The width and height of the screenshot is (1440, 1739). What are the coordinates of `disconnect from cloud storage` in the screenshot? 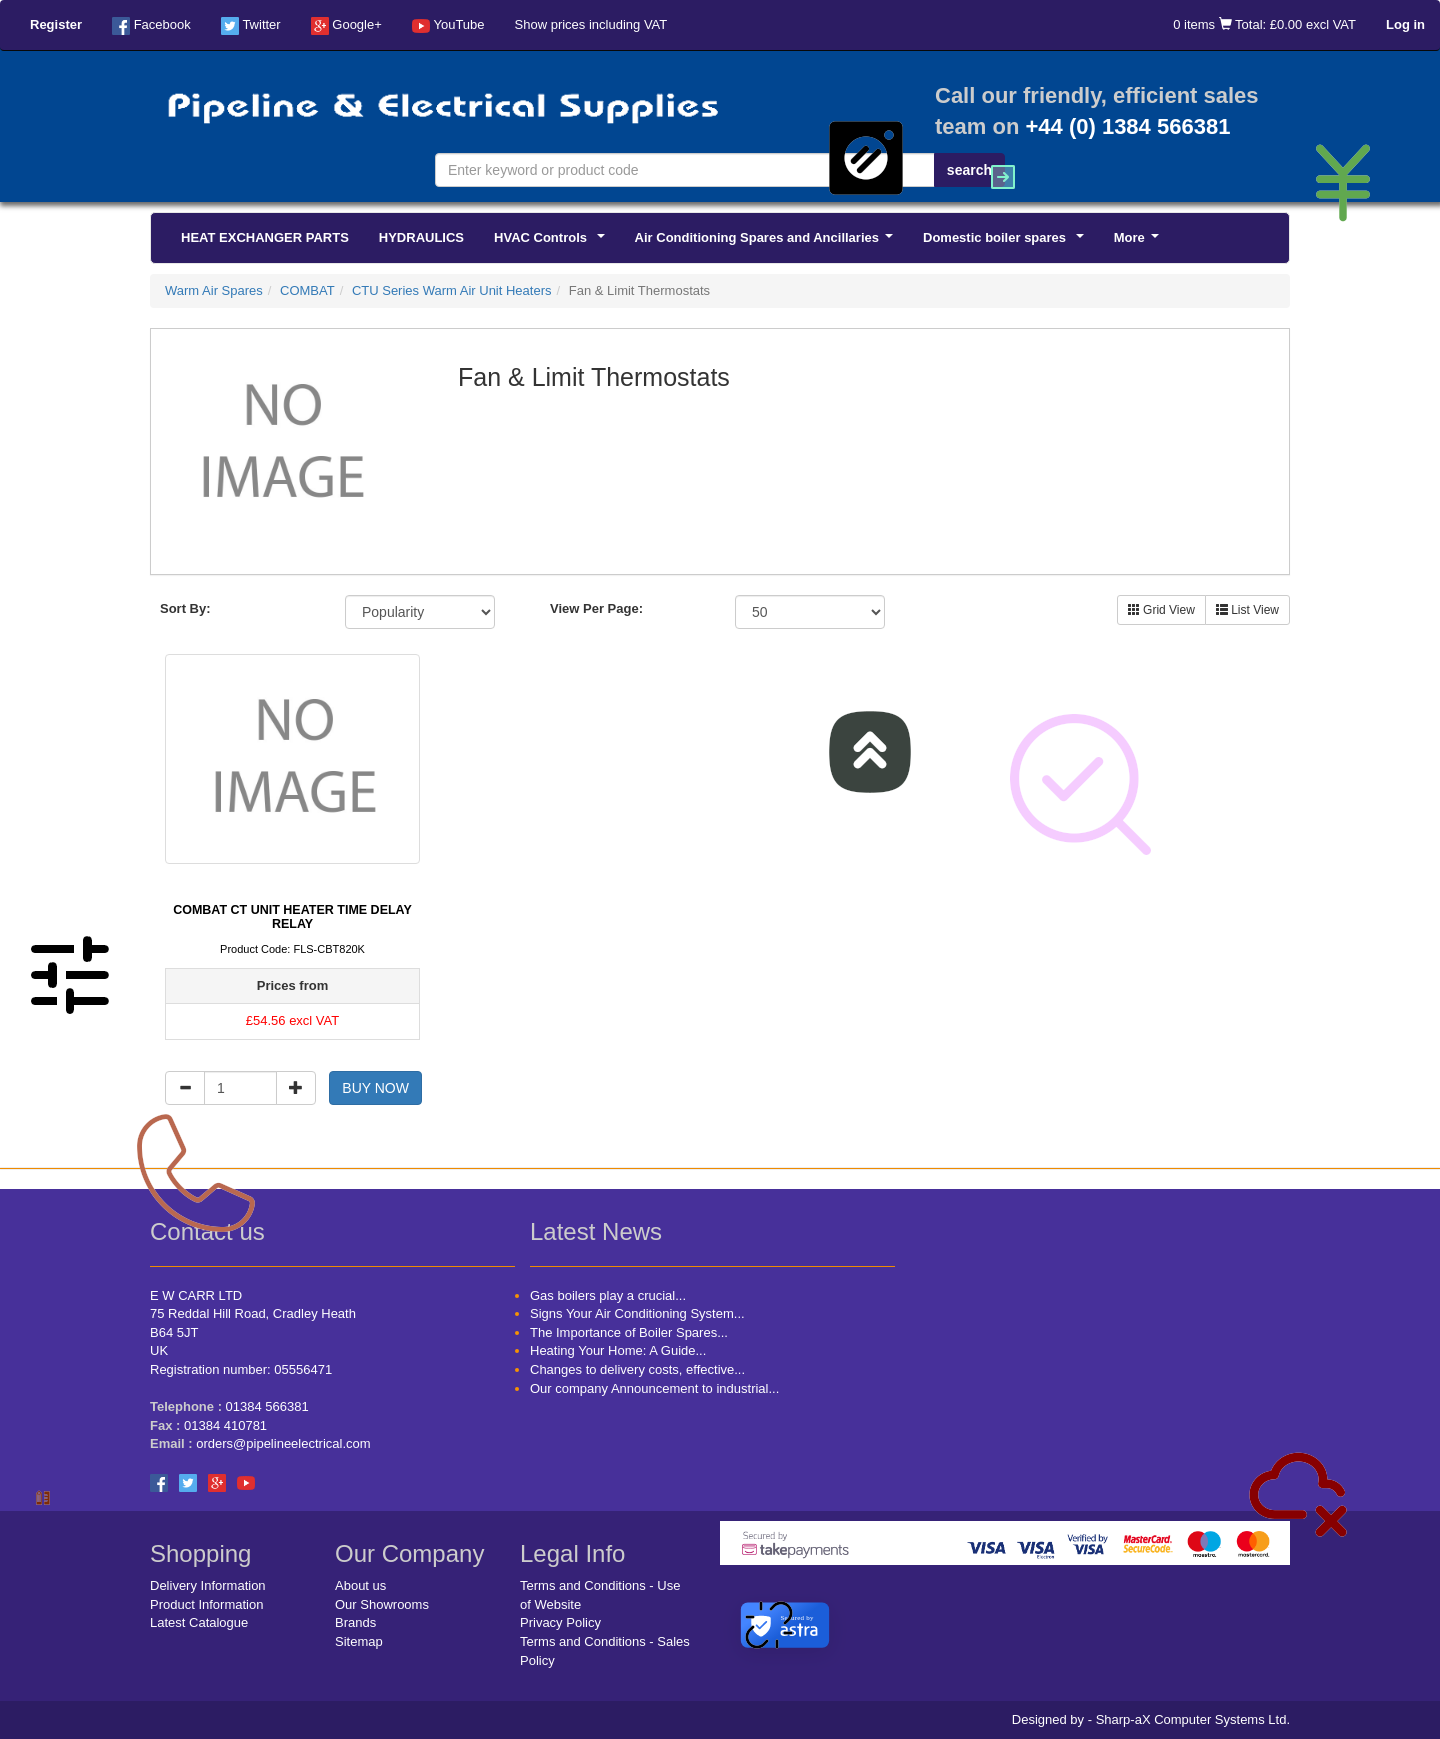 It's located at (1298, 1488).